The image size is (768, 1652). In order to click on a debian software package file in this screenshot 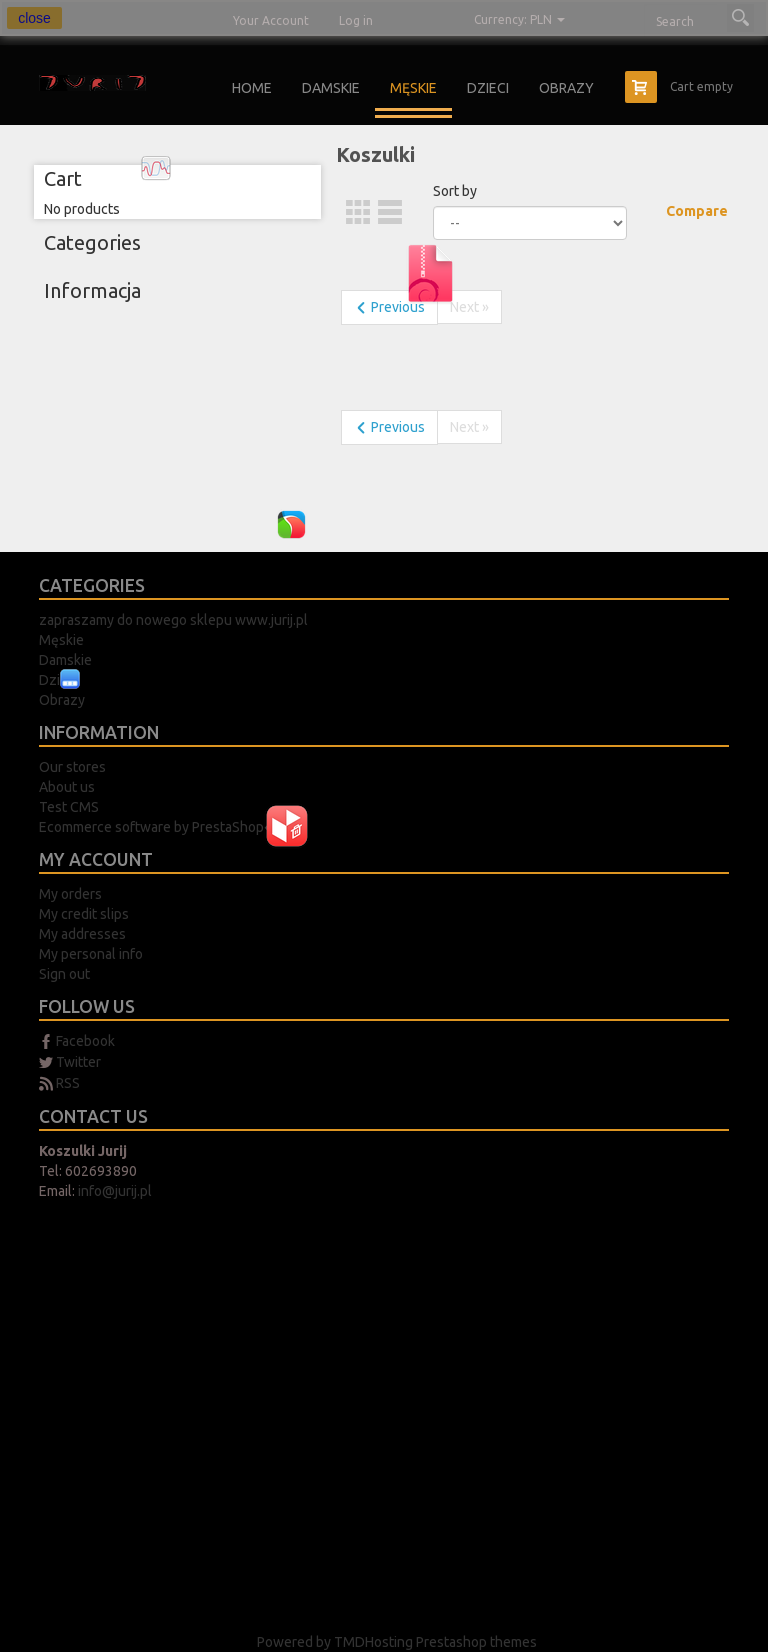, I will do `click(430, 274)`.